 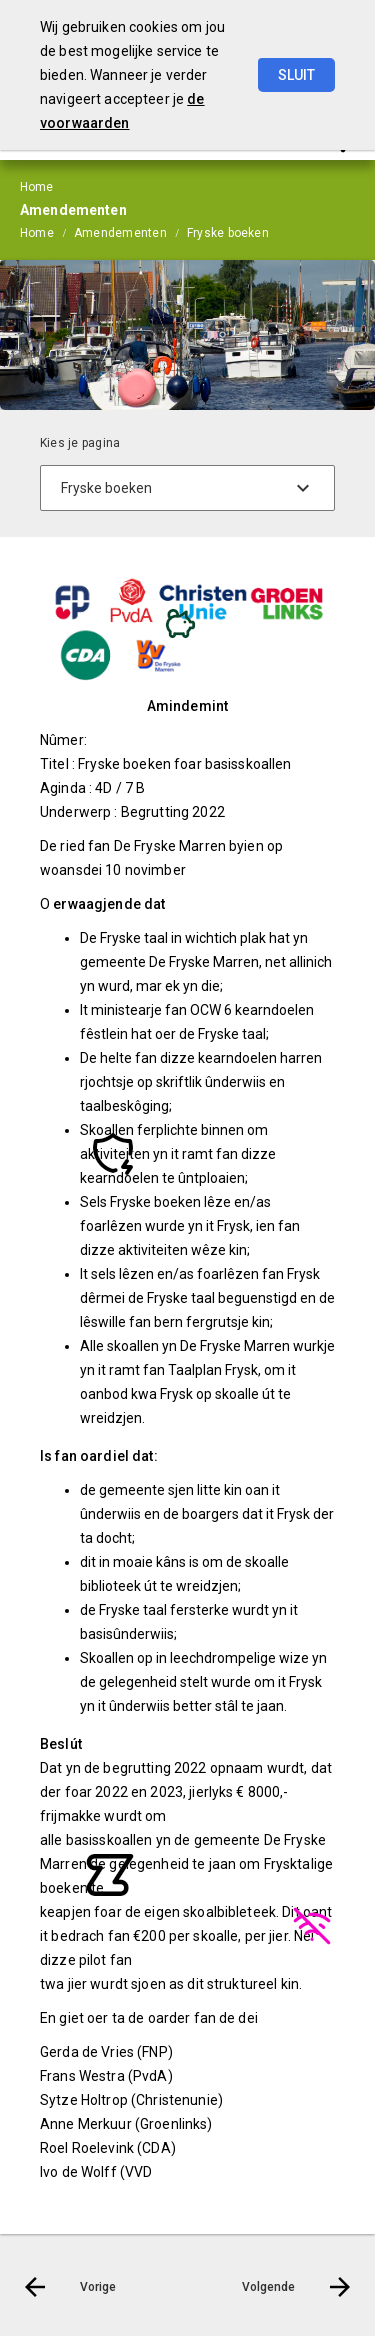 What do you see at coordinates (110, 1875) in the screenshot?
I see `open zwift app` at bounding box center [110, 1875].